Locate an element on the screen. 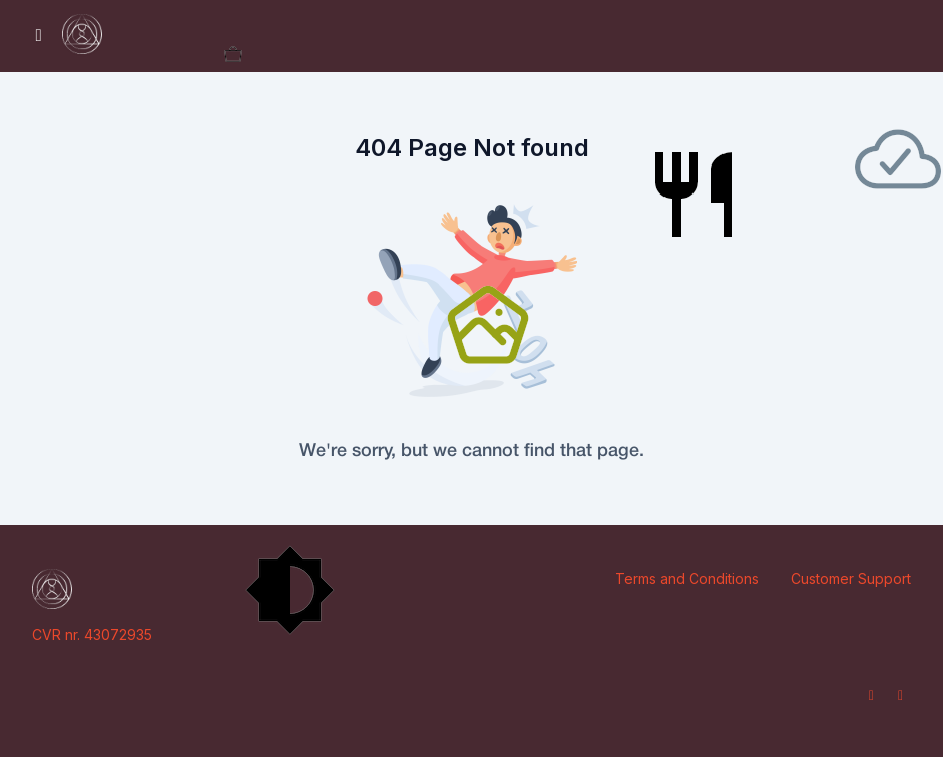  view your shopping bag is located at coordinates (233, 55).